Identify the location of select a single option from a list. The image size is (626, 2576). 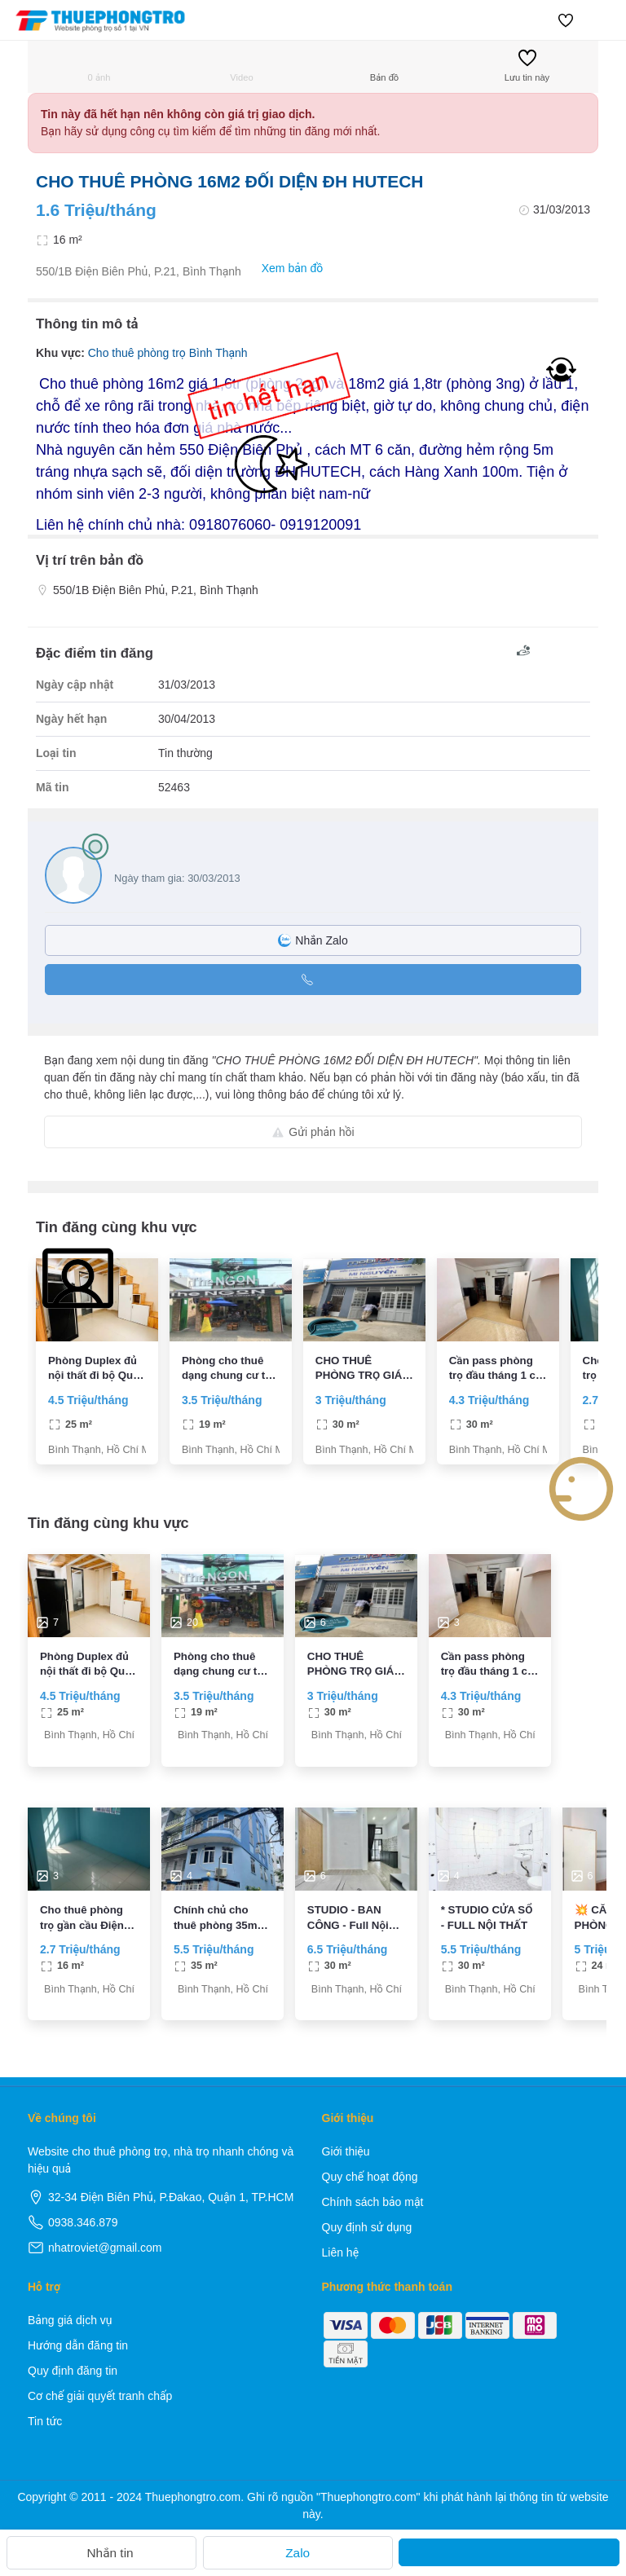
(95, 847).